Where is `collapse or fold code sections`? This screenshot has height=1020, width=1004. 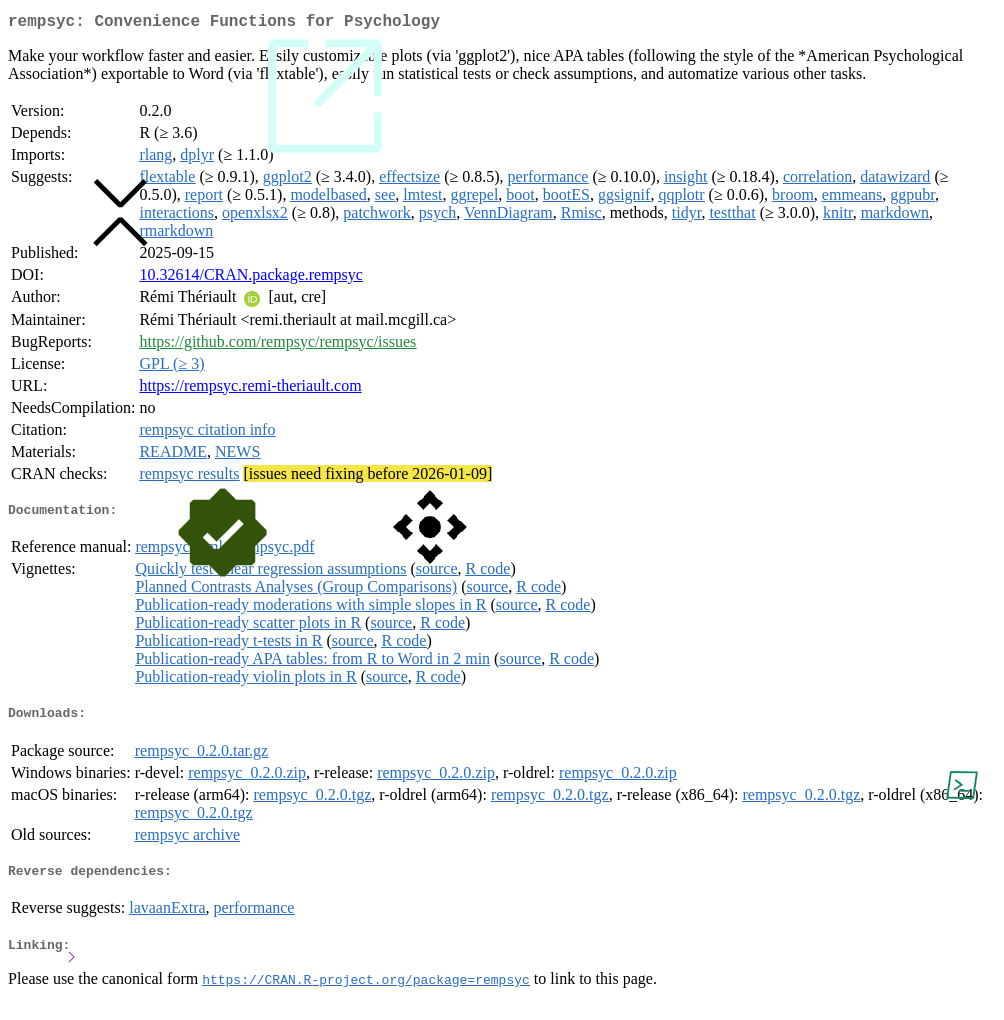 collapse or fold code sections is located at coordinates (120, 211).